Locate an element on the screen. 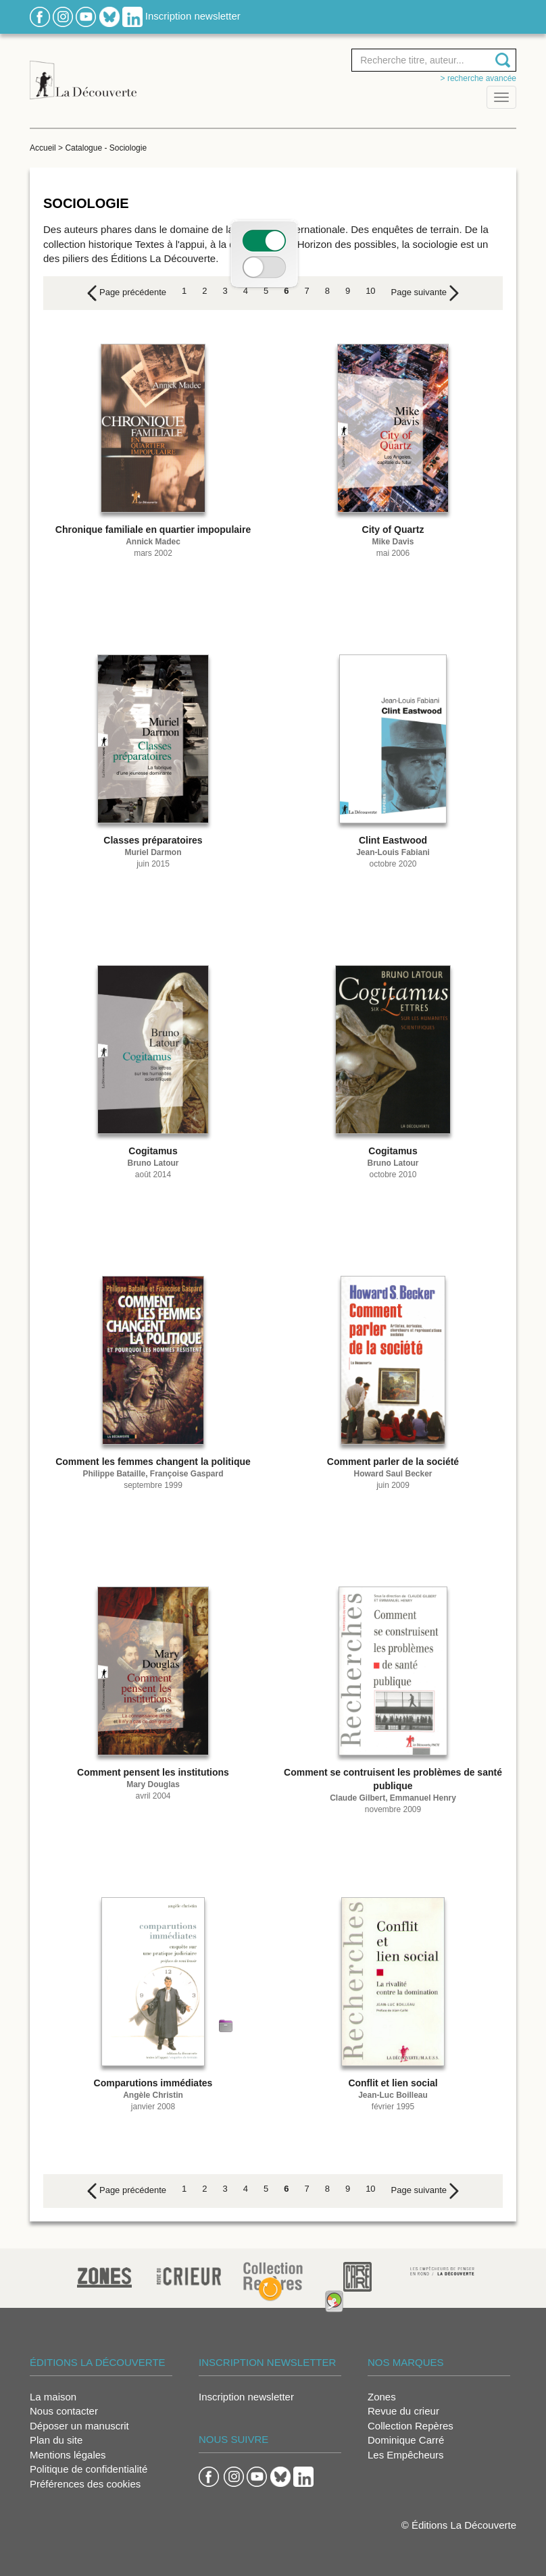  restart the system is located at coordinates (270, 2289).